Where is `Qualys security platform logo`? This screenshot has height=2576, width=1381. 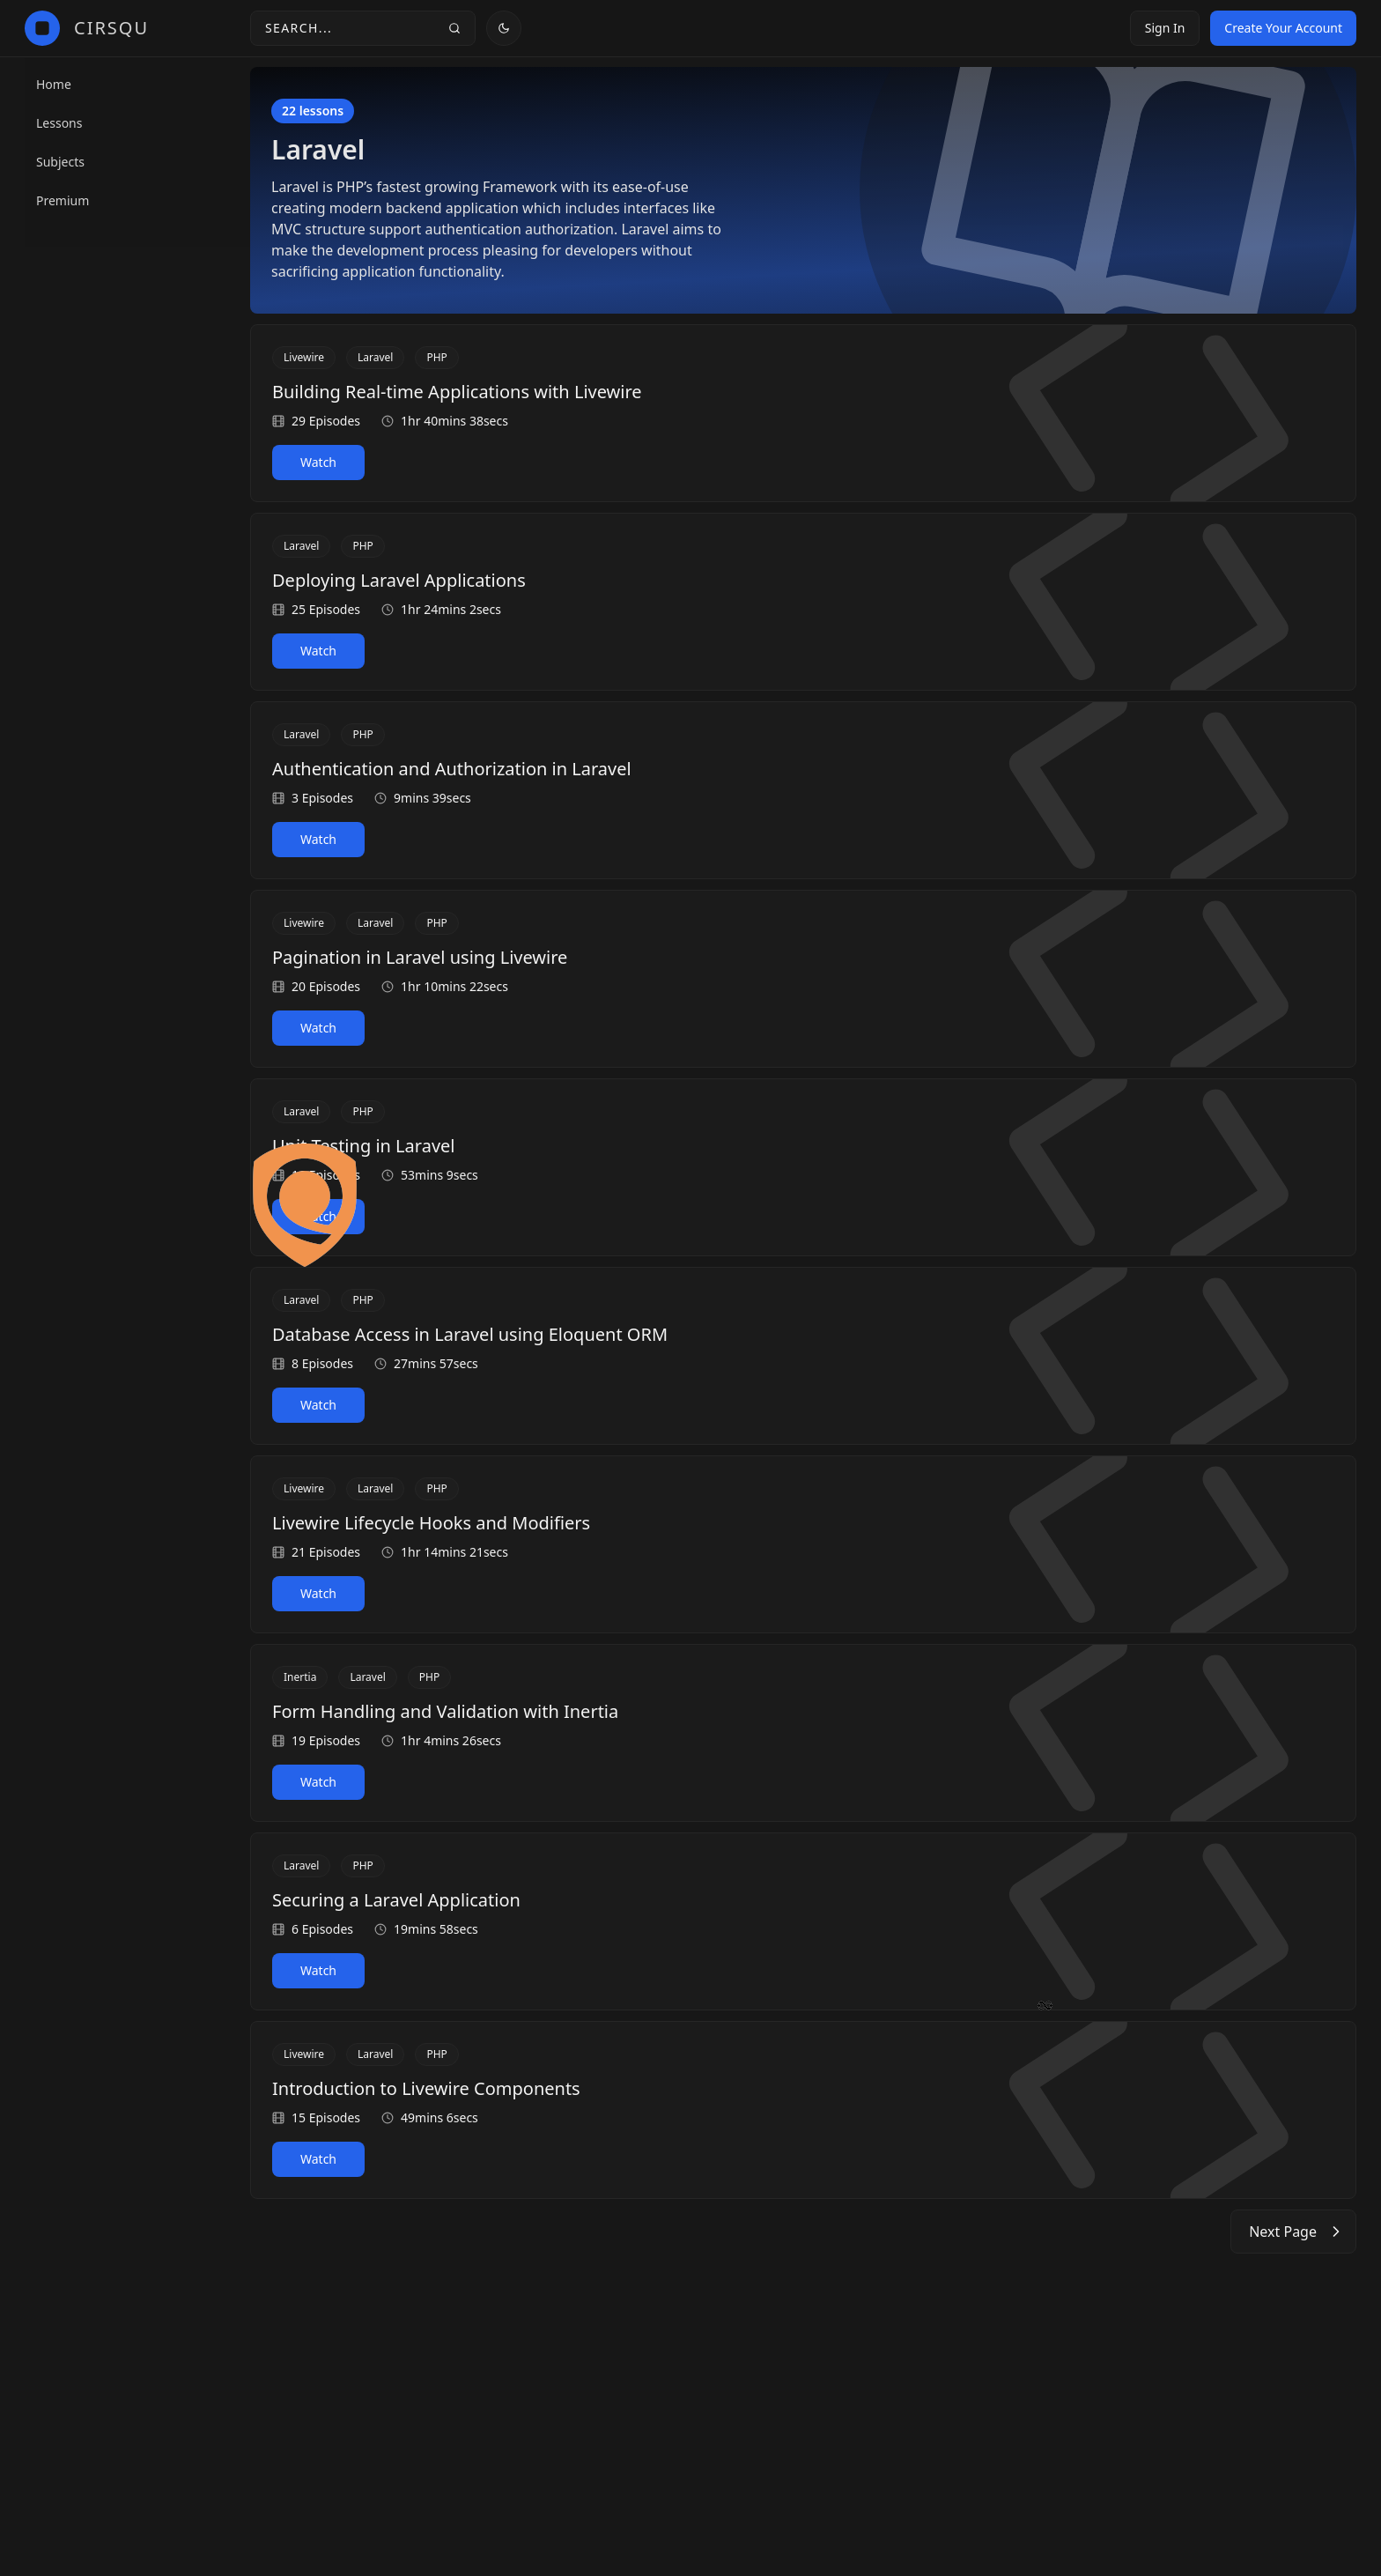 Qualys security platform logo is located at coordinates (305, 1205).